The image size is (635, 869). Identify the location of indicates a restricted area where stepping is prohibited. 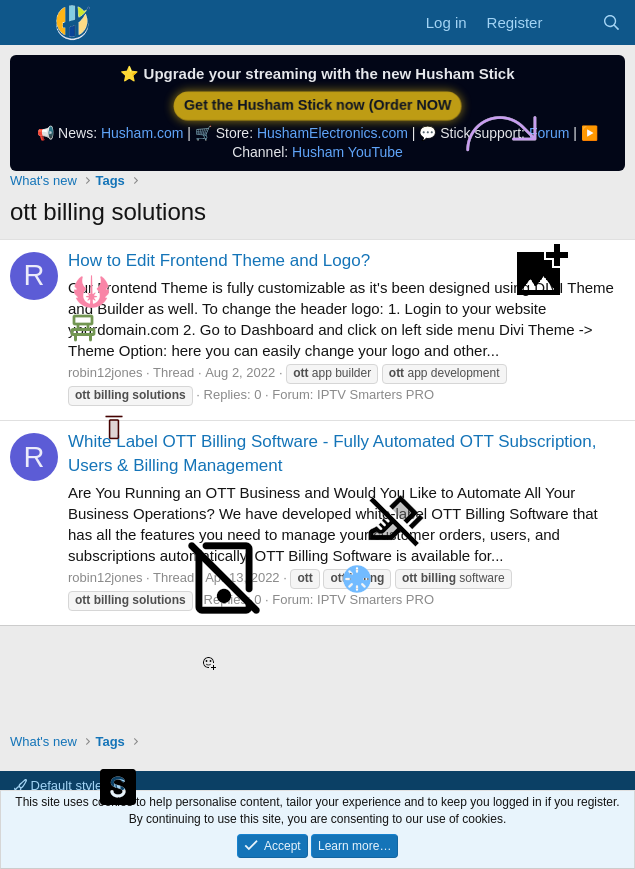
(396, 520).